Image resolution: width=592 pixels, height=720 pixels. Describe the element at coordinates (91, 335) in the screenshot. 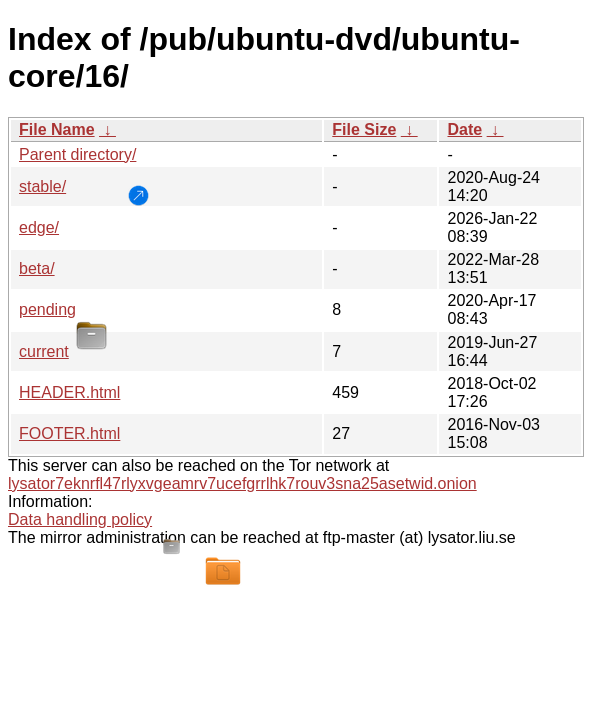

I see `open the file manager application` at that location.